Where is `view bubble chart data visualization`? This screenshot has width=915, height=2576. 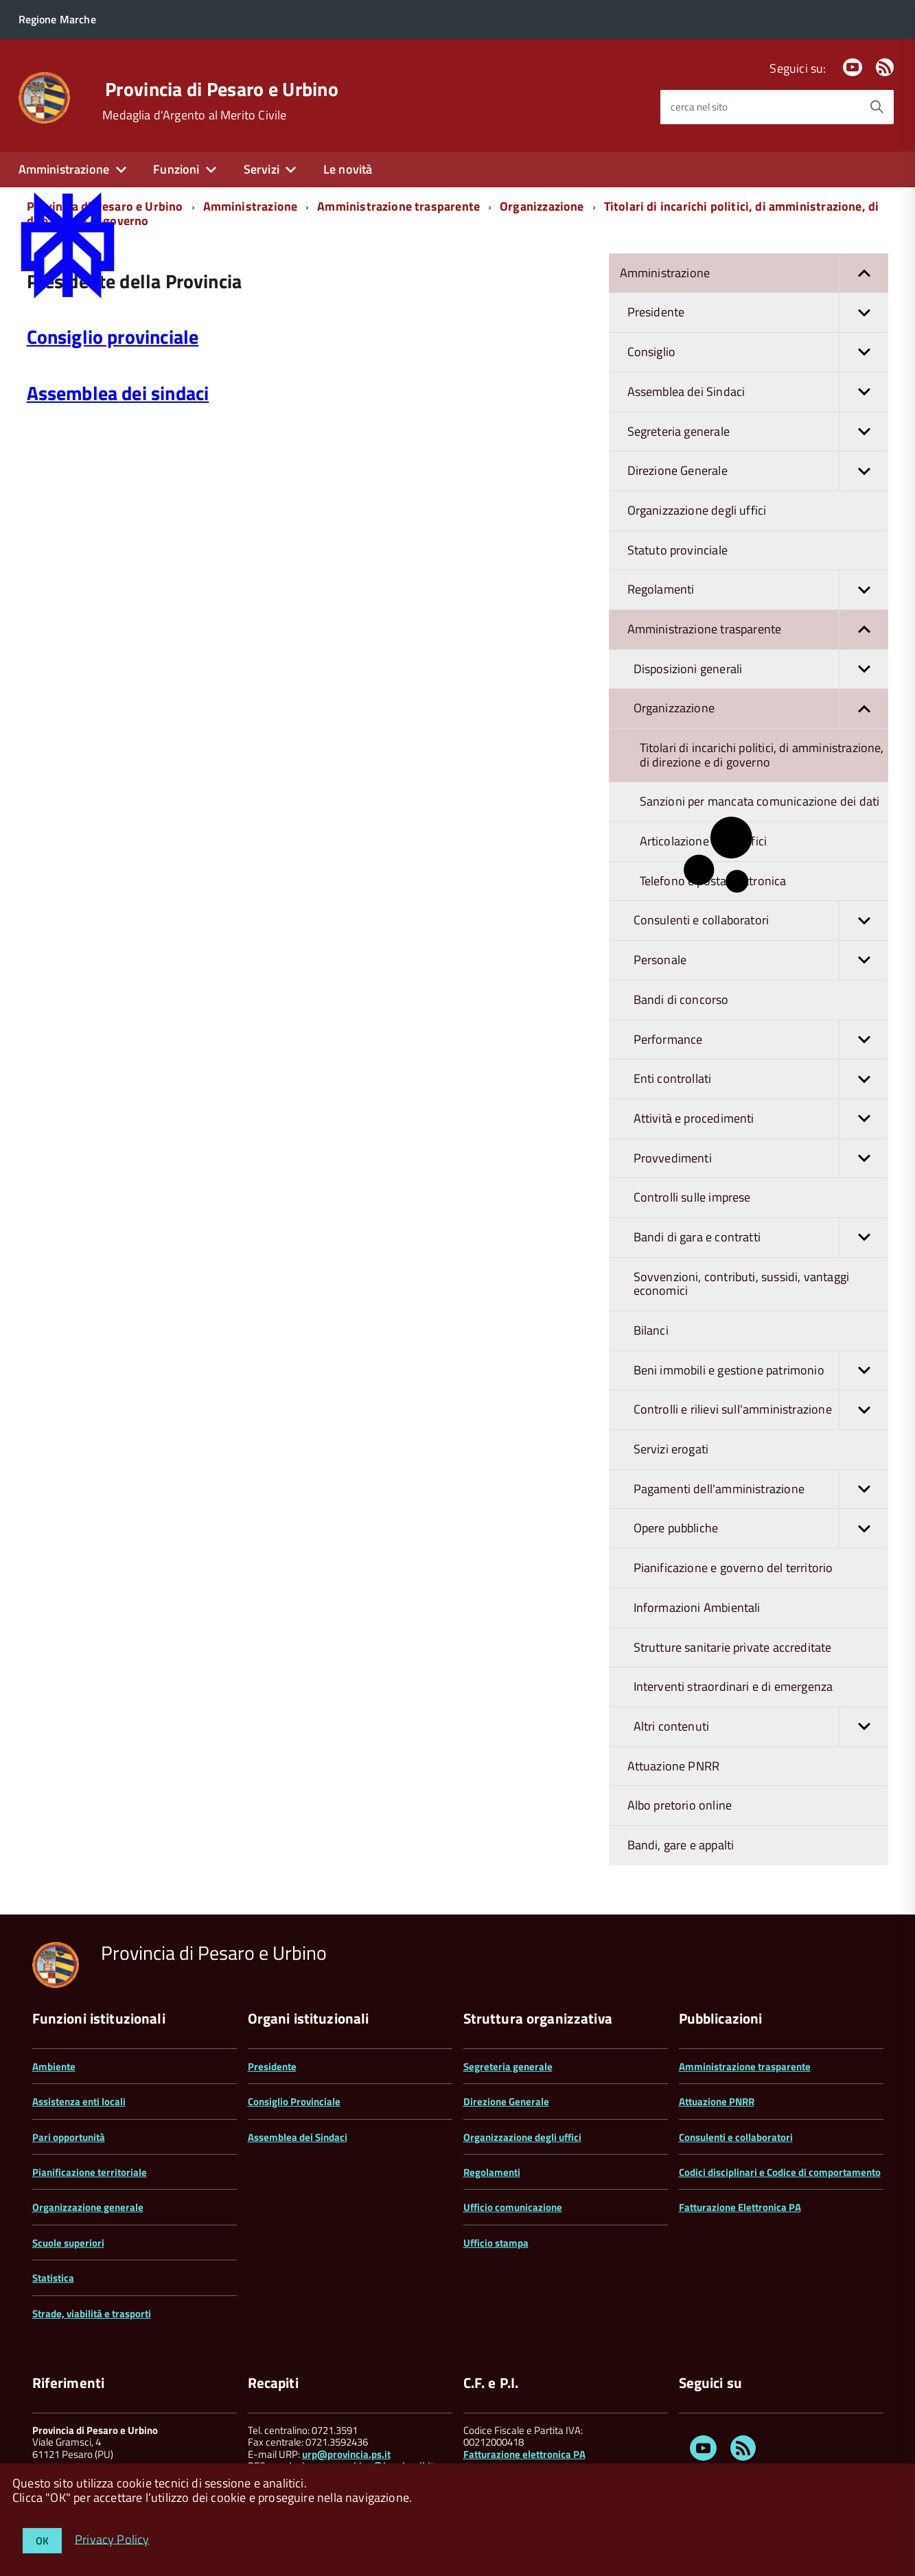 view bubble chart data visualization is located at coordinates (721, 854).